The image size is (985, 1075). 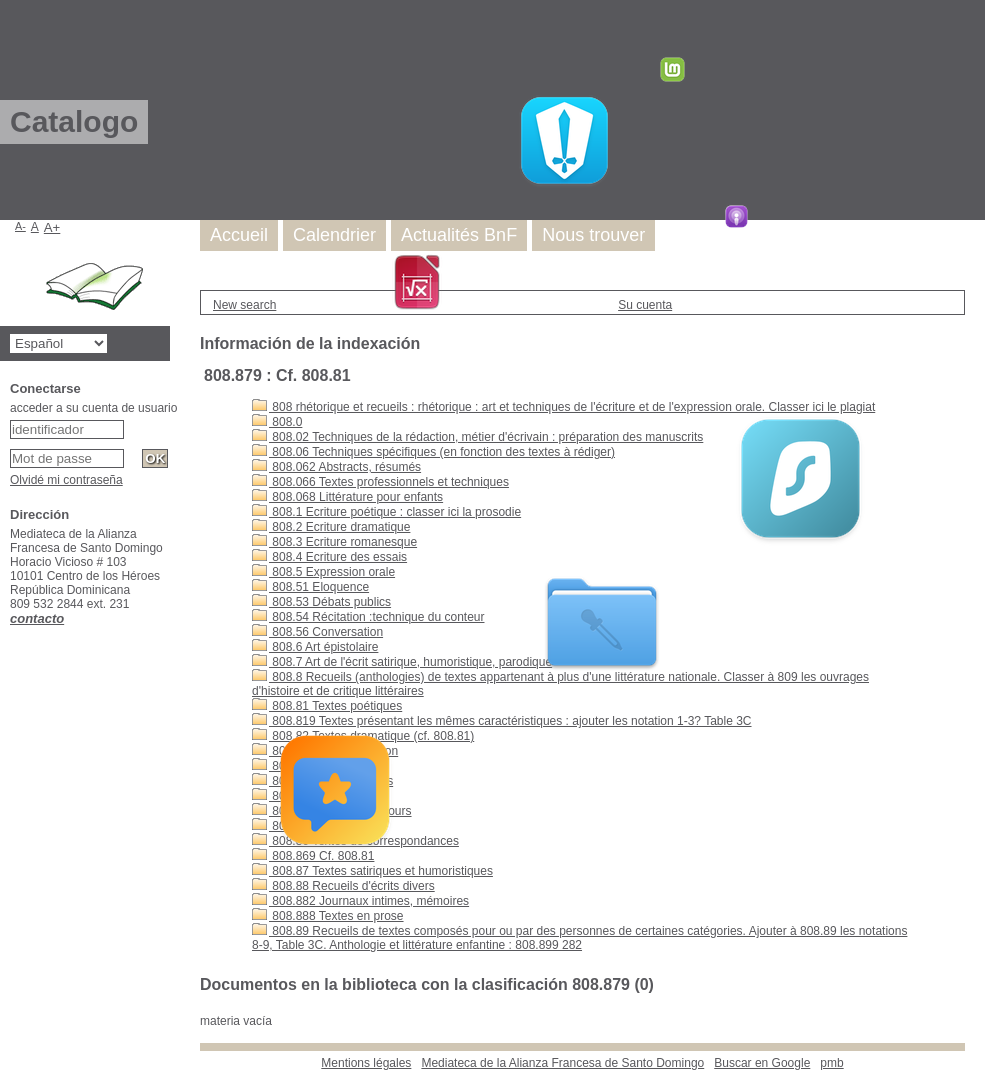 I want to click on open surfshark vpn app, so click(x=800, y=478).